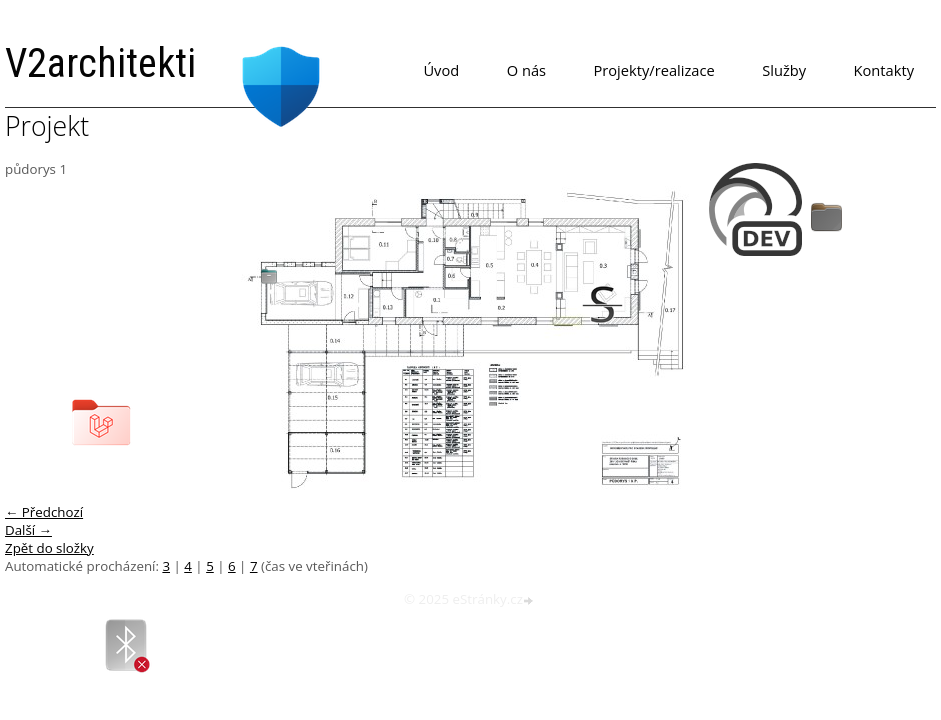 The width and height of the screenshot is (941, 720). What do you see at coordinates (826, 216) in the screenshot?
I see `open a folder to view its contents` at bounding box center [826, 216].